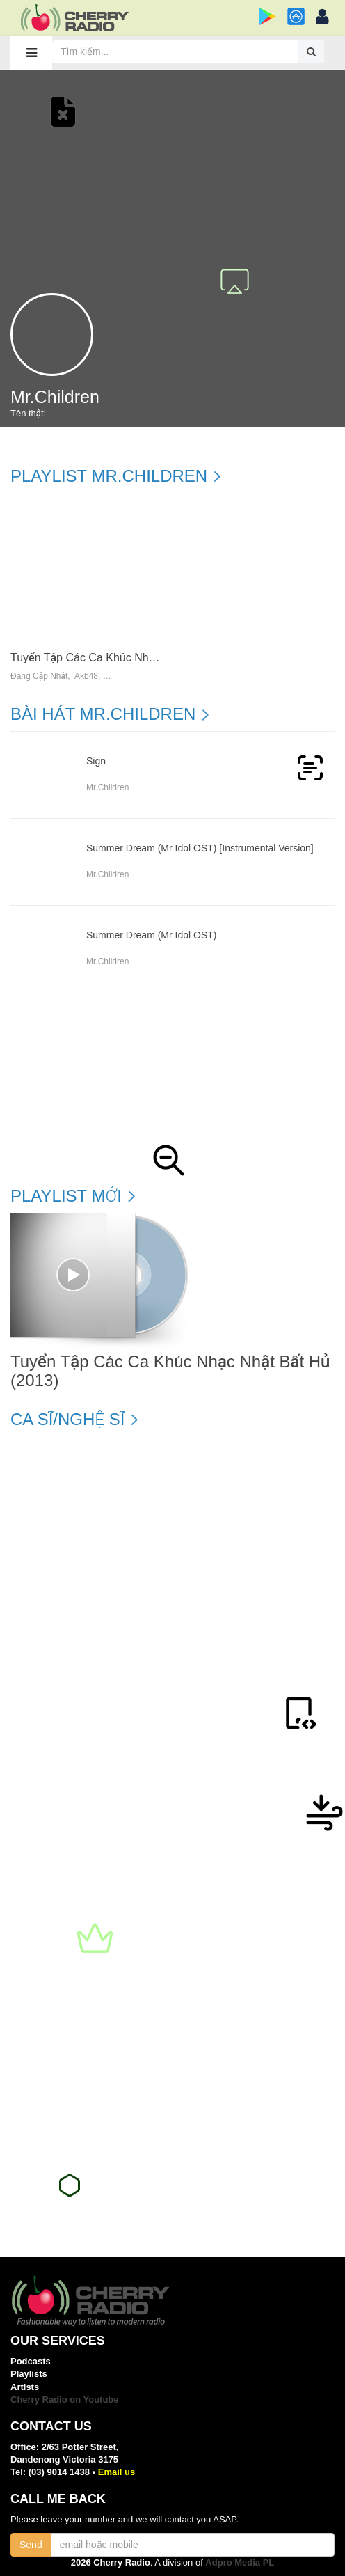 This screenshot has height=2576, width=345. I want to click on zoom out to see more content, so click(168, 1160).